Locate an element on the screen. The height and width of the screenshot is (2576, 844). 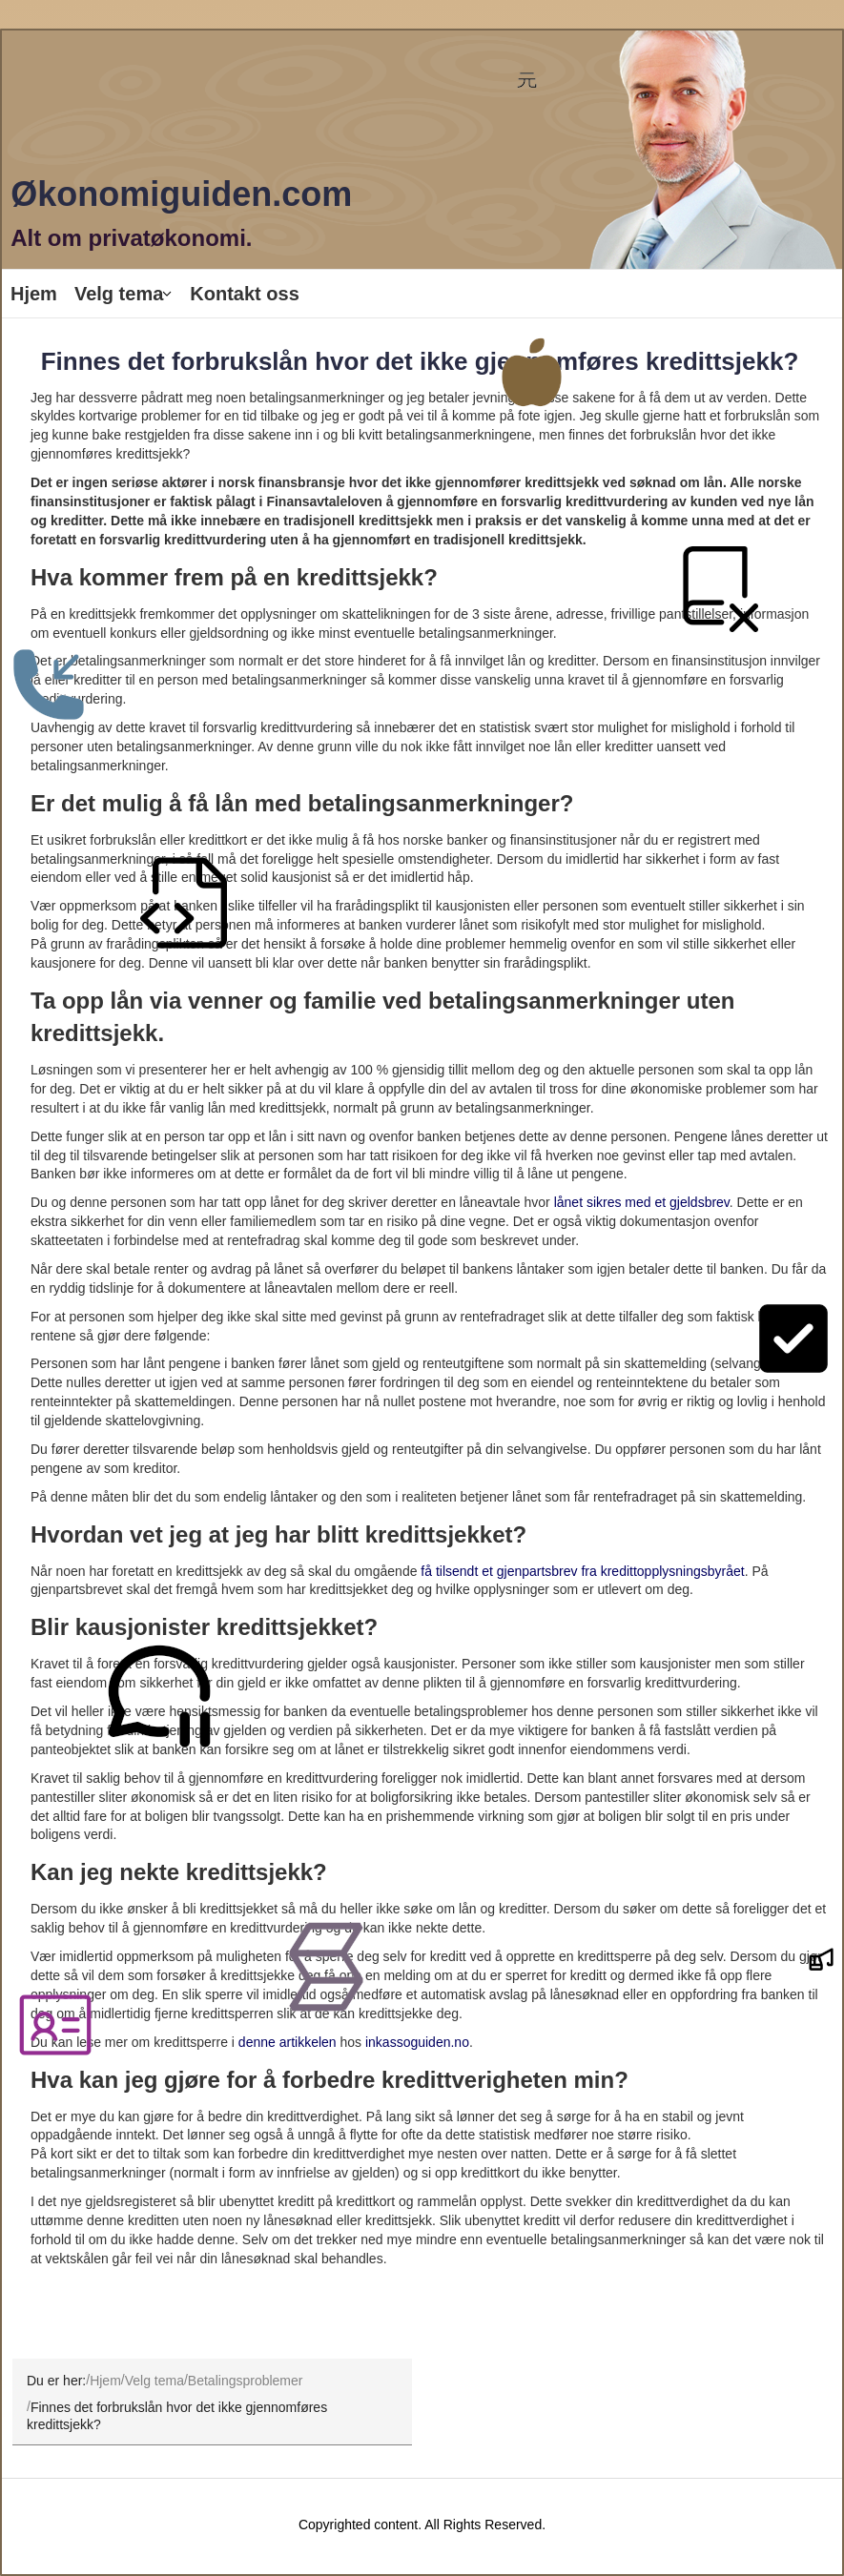
access health or nutrition features is located at coordinates (531, 372).